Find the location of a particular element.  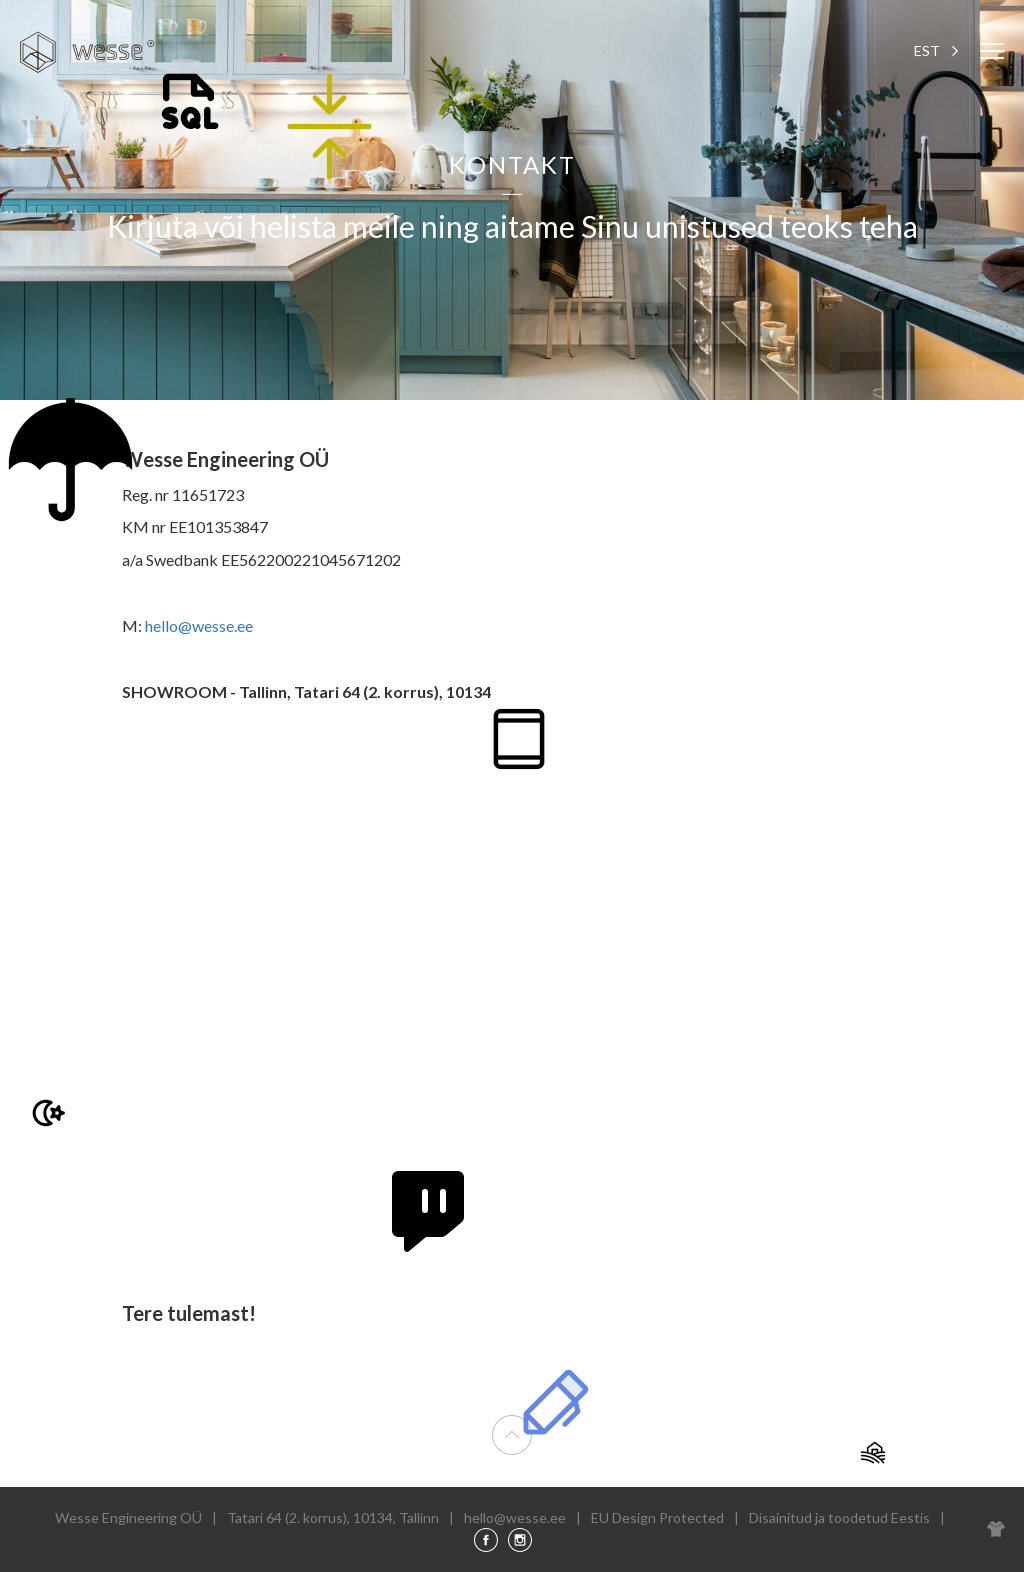

switch to tablet view is located at coordinates (519, 739).